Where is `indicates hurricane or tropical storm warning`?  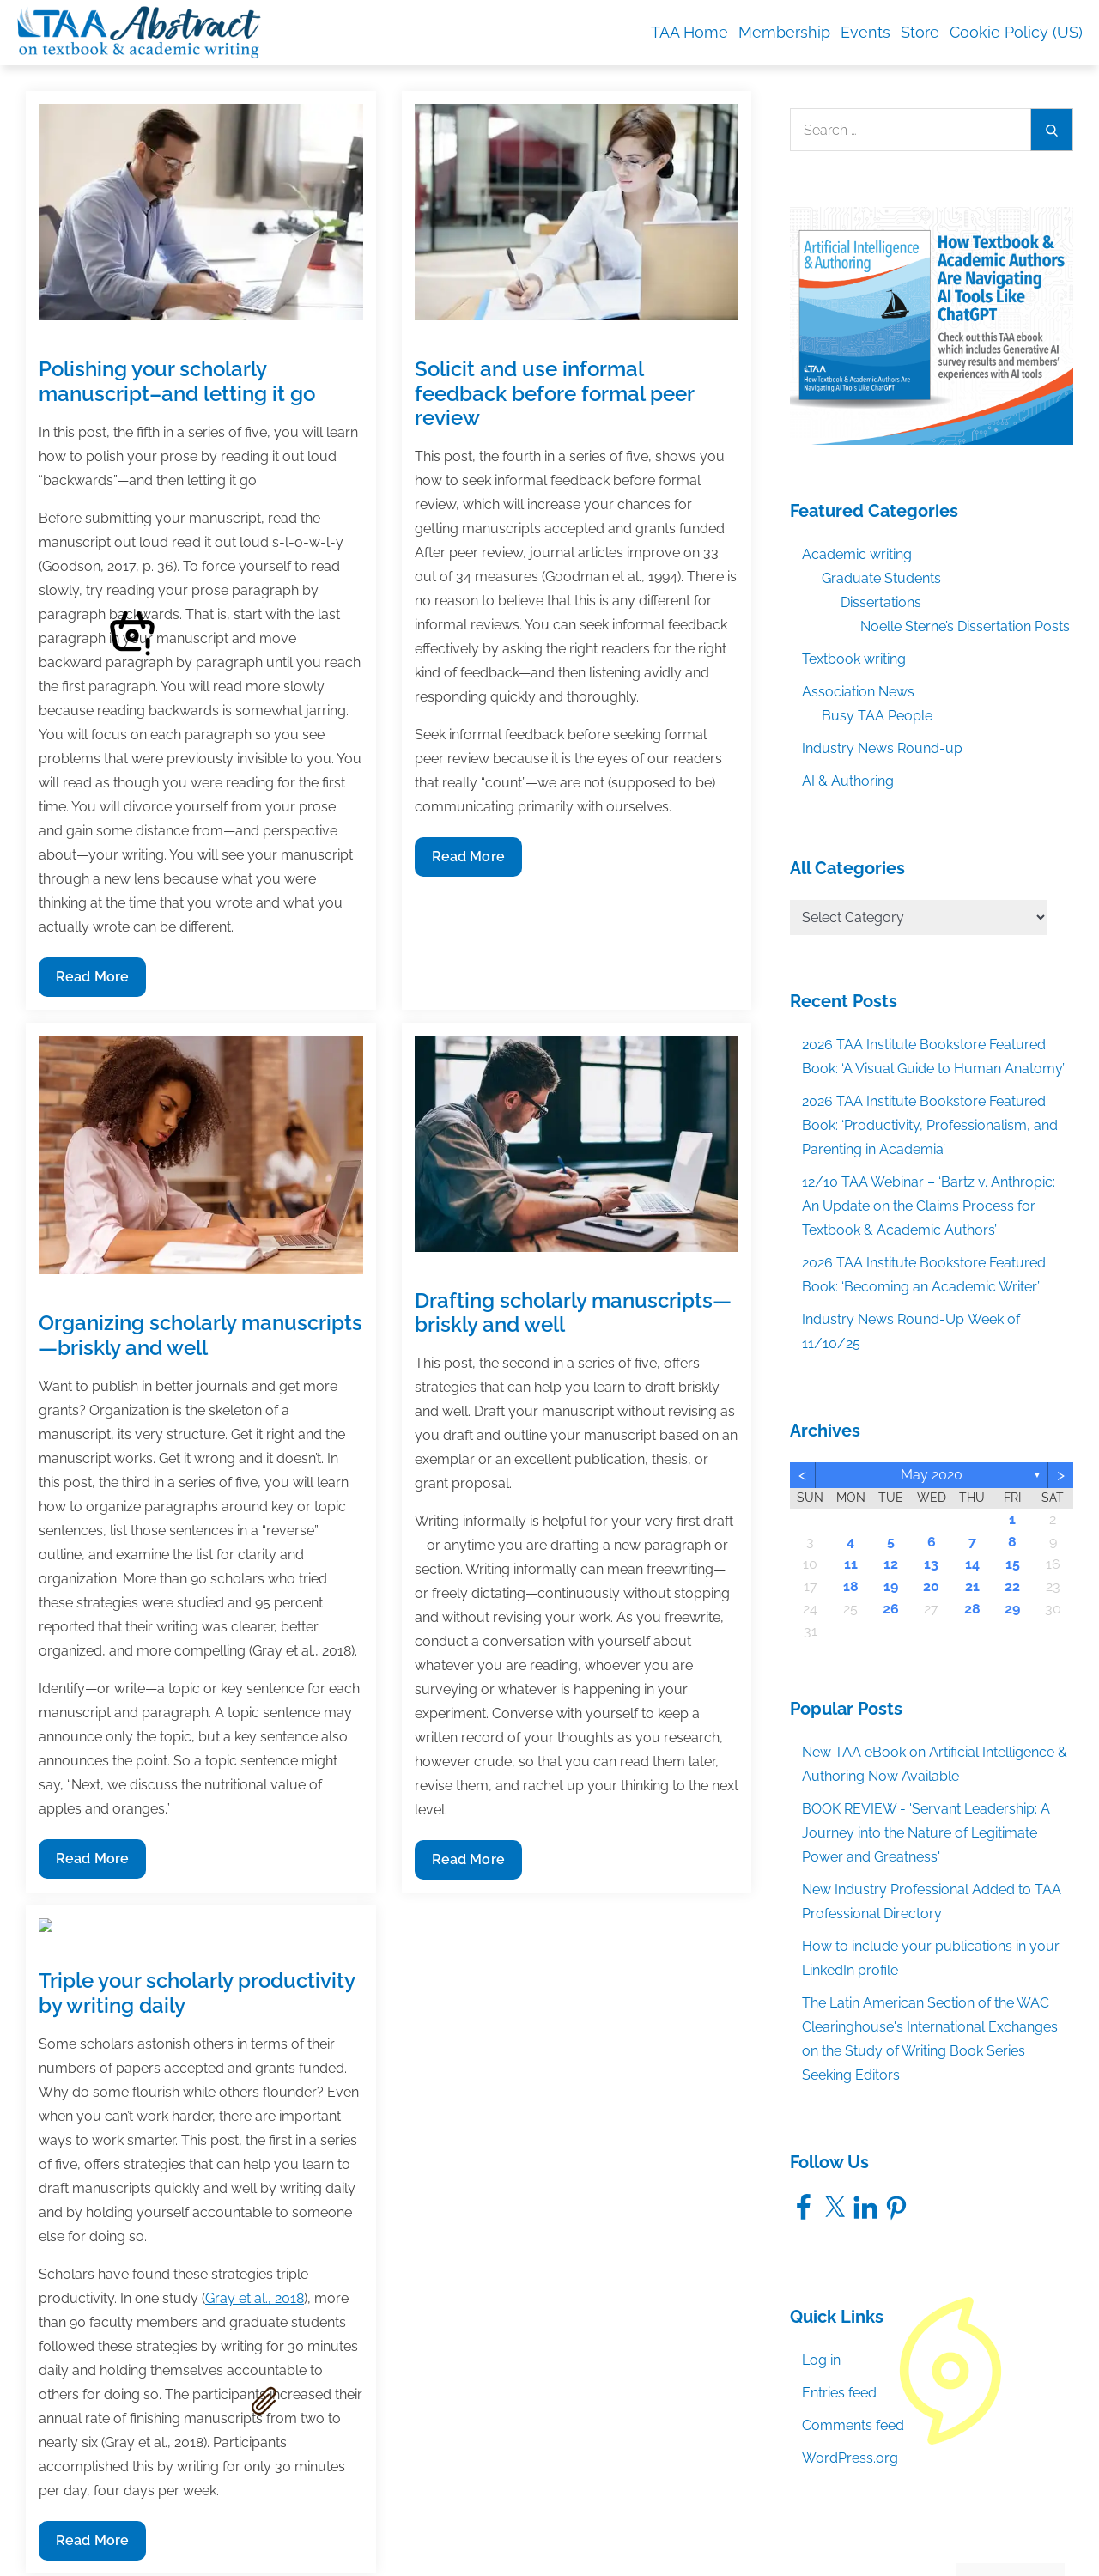 indicates hurricane or tropical storm warning is located at coordinates (950, 2371).